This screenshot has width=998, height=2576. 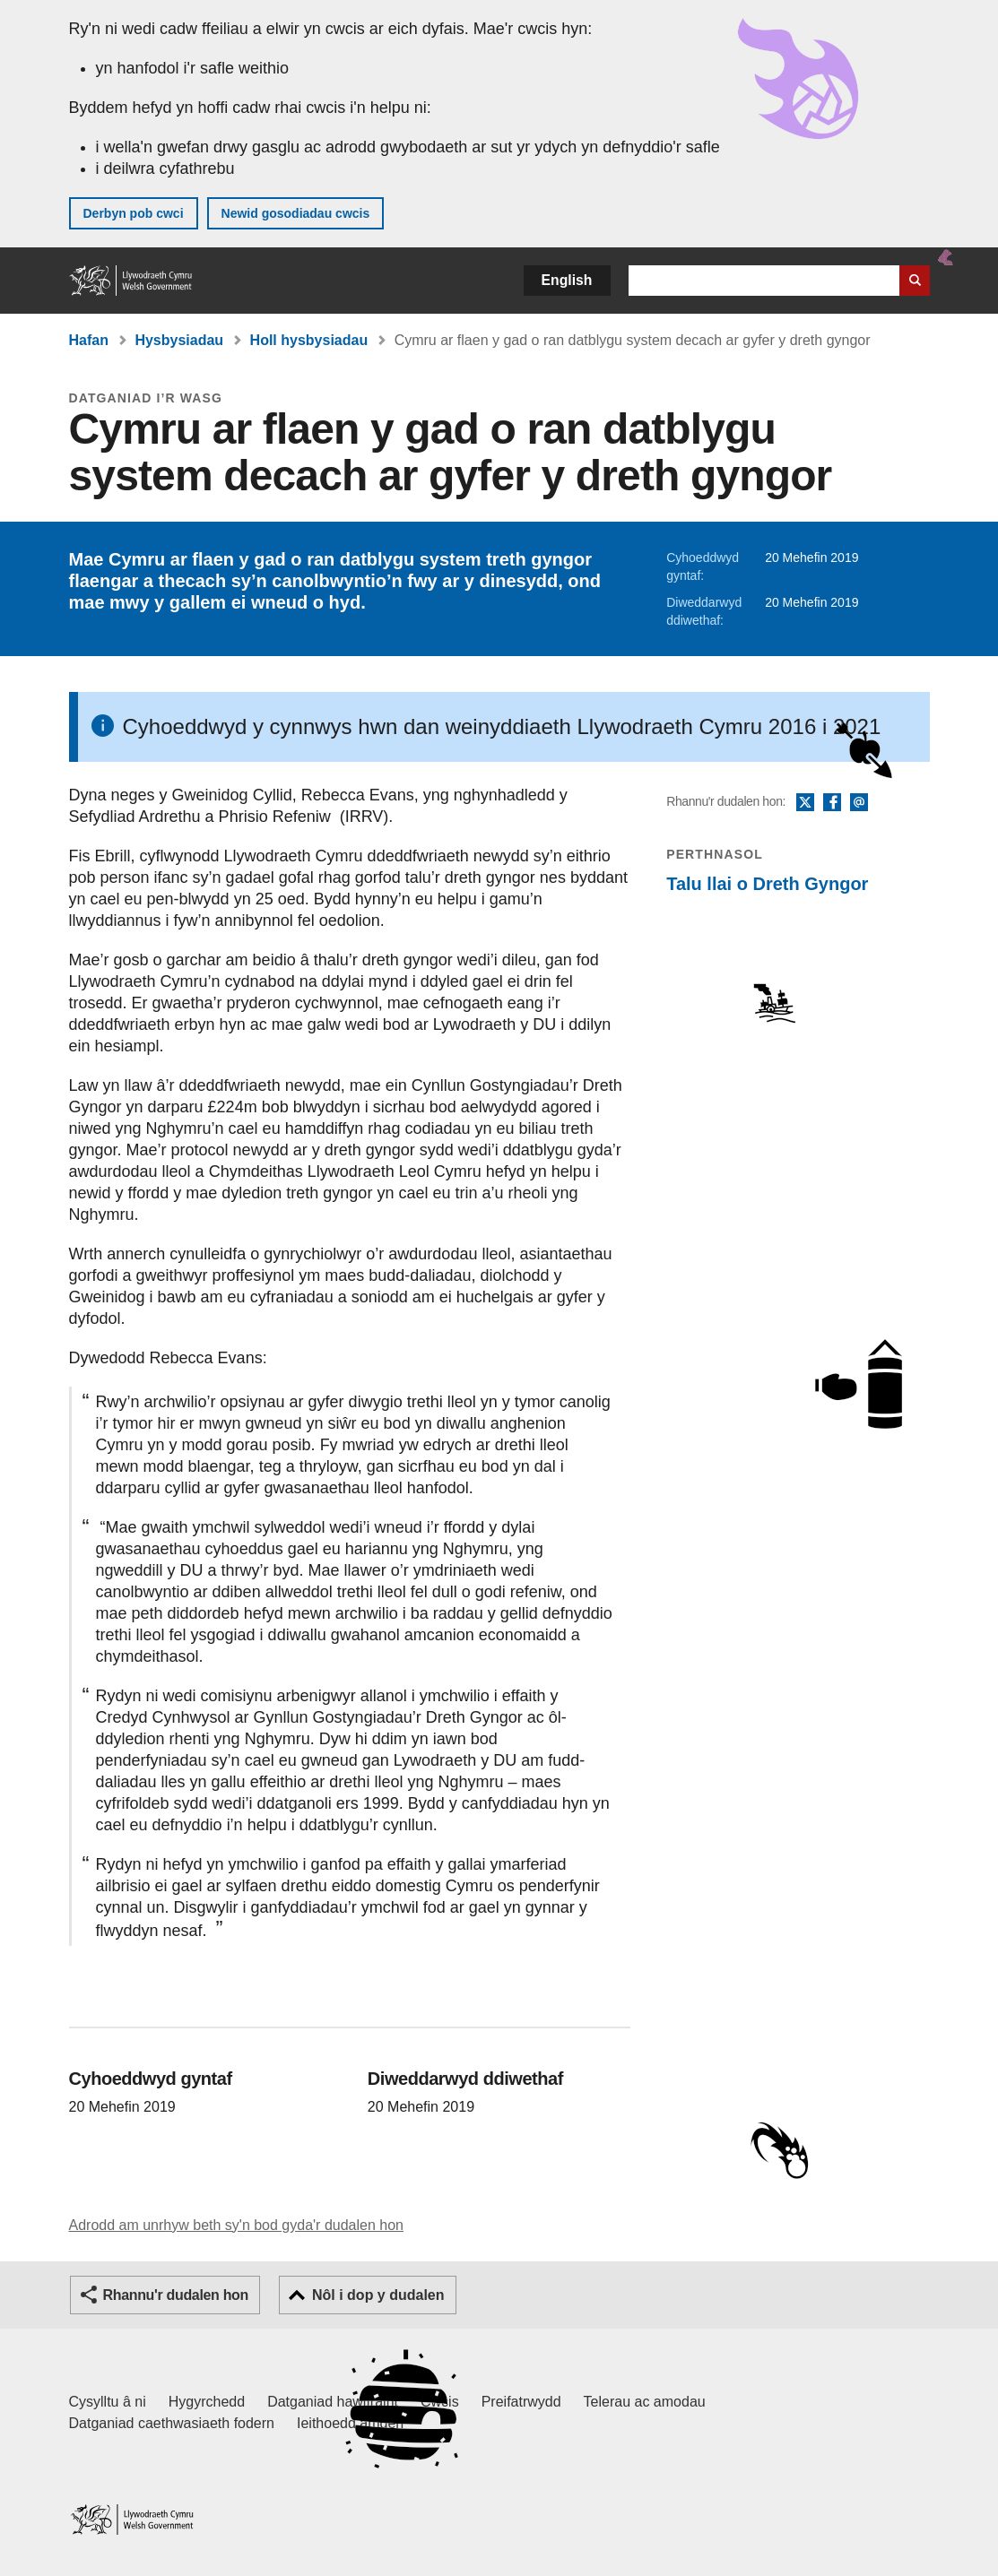 What do you see at coordinates (945, 257) in the screenshot?
I see `access walking or hiking activity tracking` at bounding box center [945, 257].